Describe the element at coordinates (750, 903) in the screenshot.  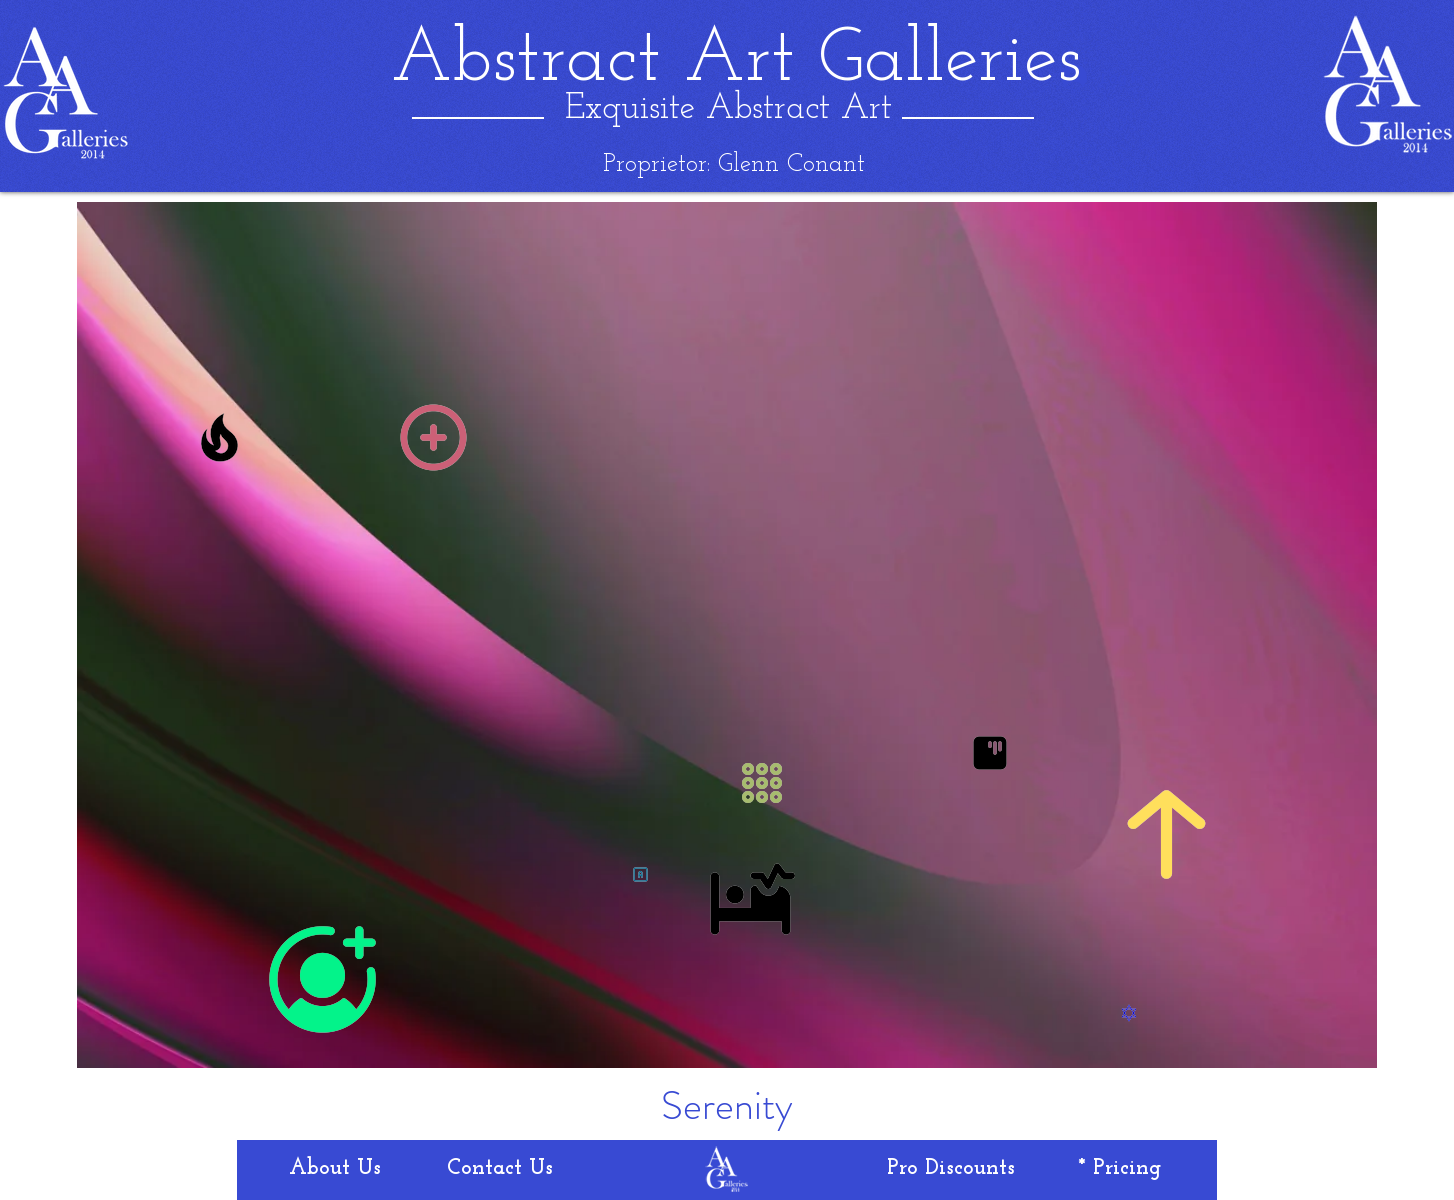
I see `view patient procedures or medical records` at that location.